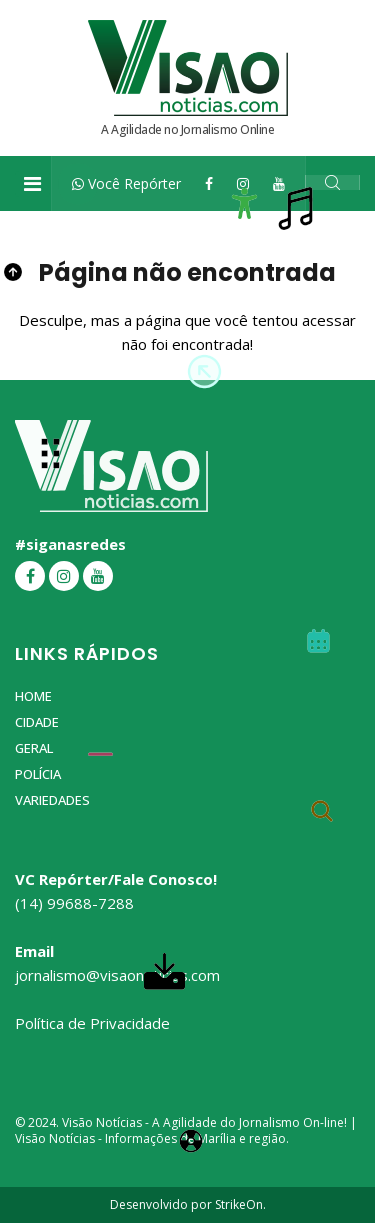  I want to click on drag to reorder or rearrange items, so click(50, 453).